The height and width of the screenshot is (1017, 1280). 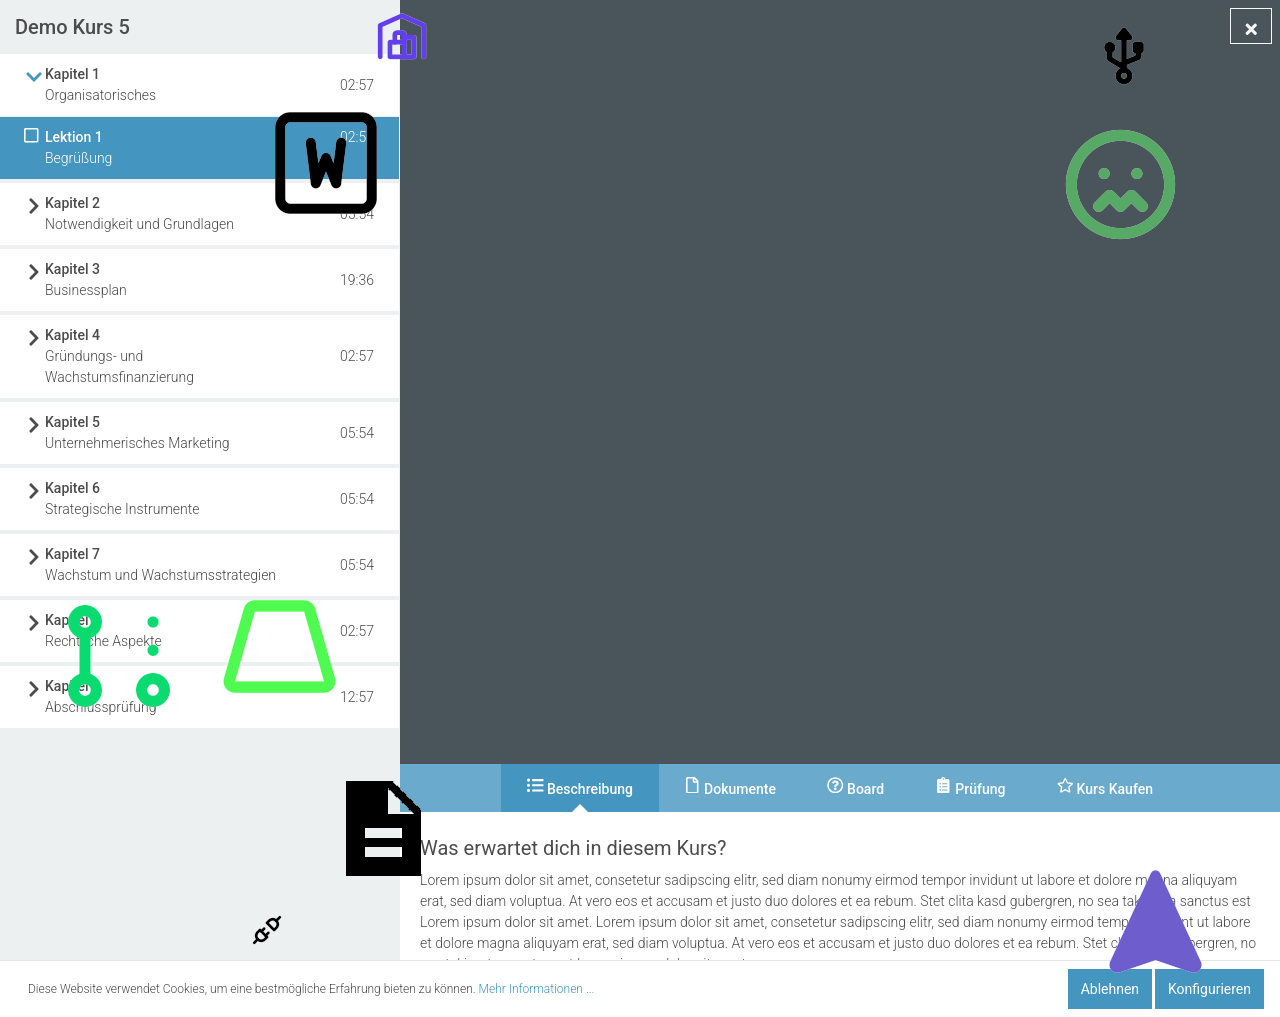 What do you see at coordinates (402, 35) in the screenshot?
I see `access warehouse inventory` at bounding box center [402, 35].